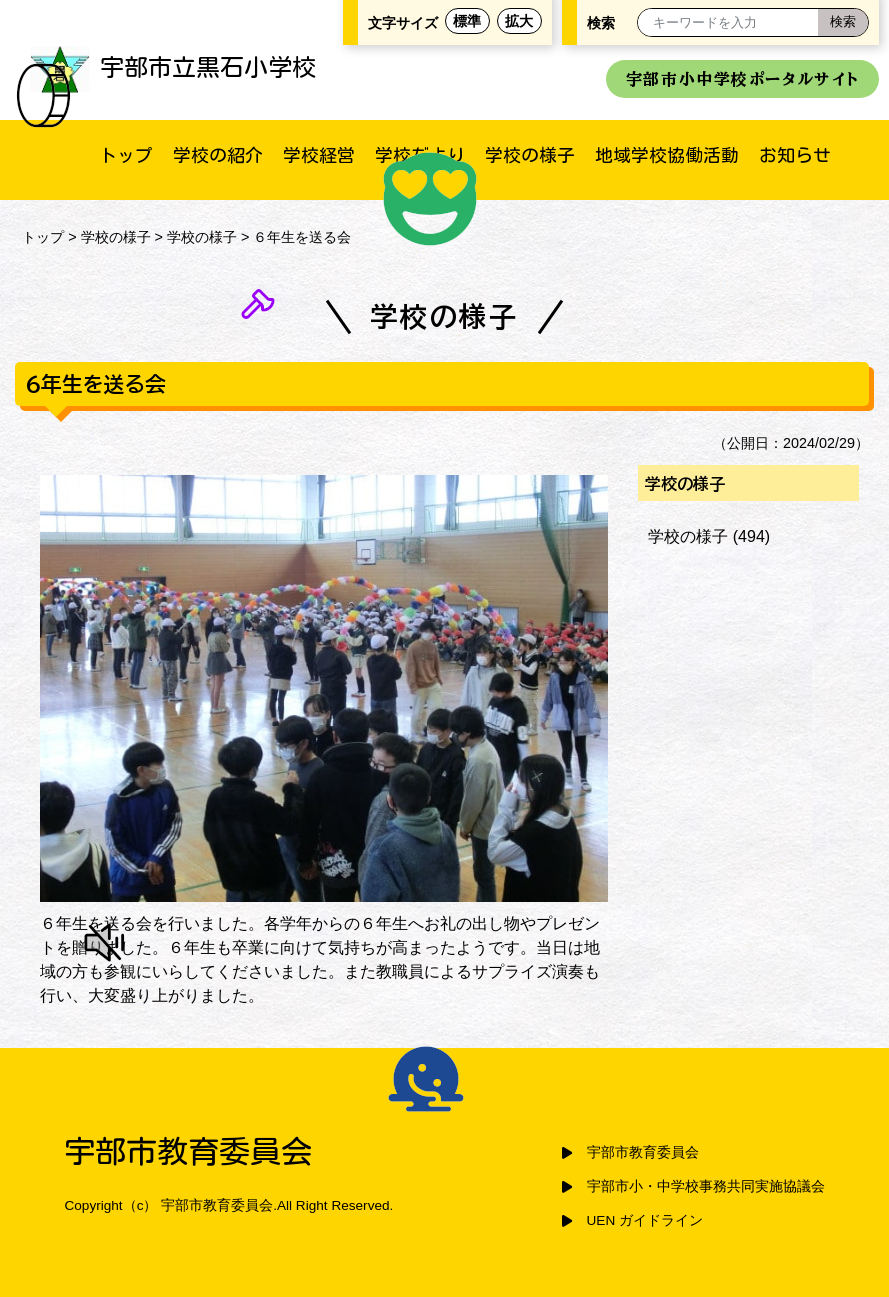  Describe the element at coordinates (103, 942) in the screenshot. I see `mute audio or sound` at that location.